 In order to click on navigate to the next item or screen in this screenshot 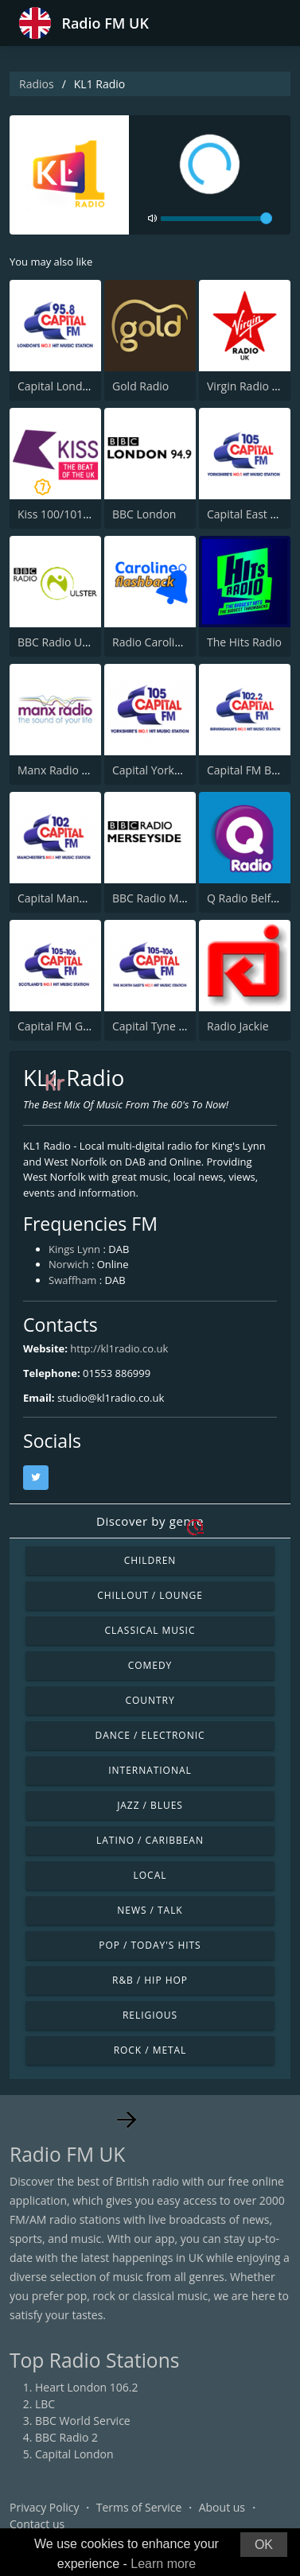, I will do `click(127, 2120)`.